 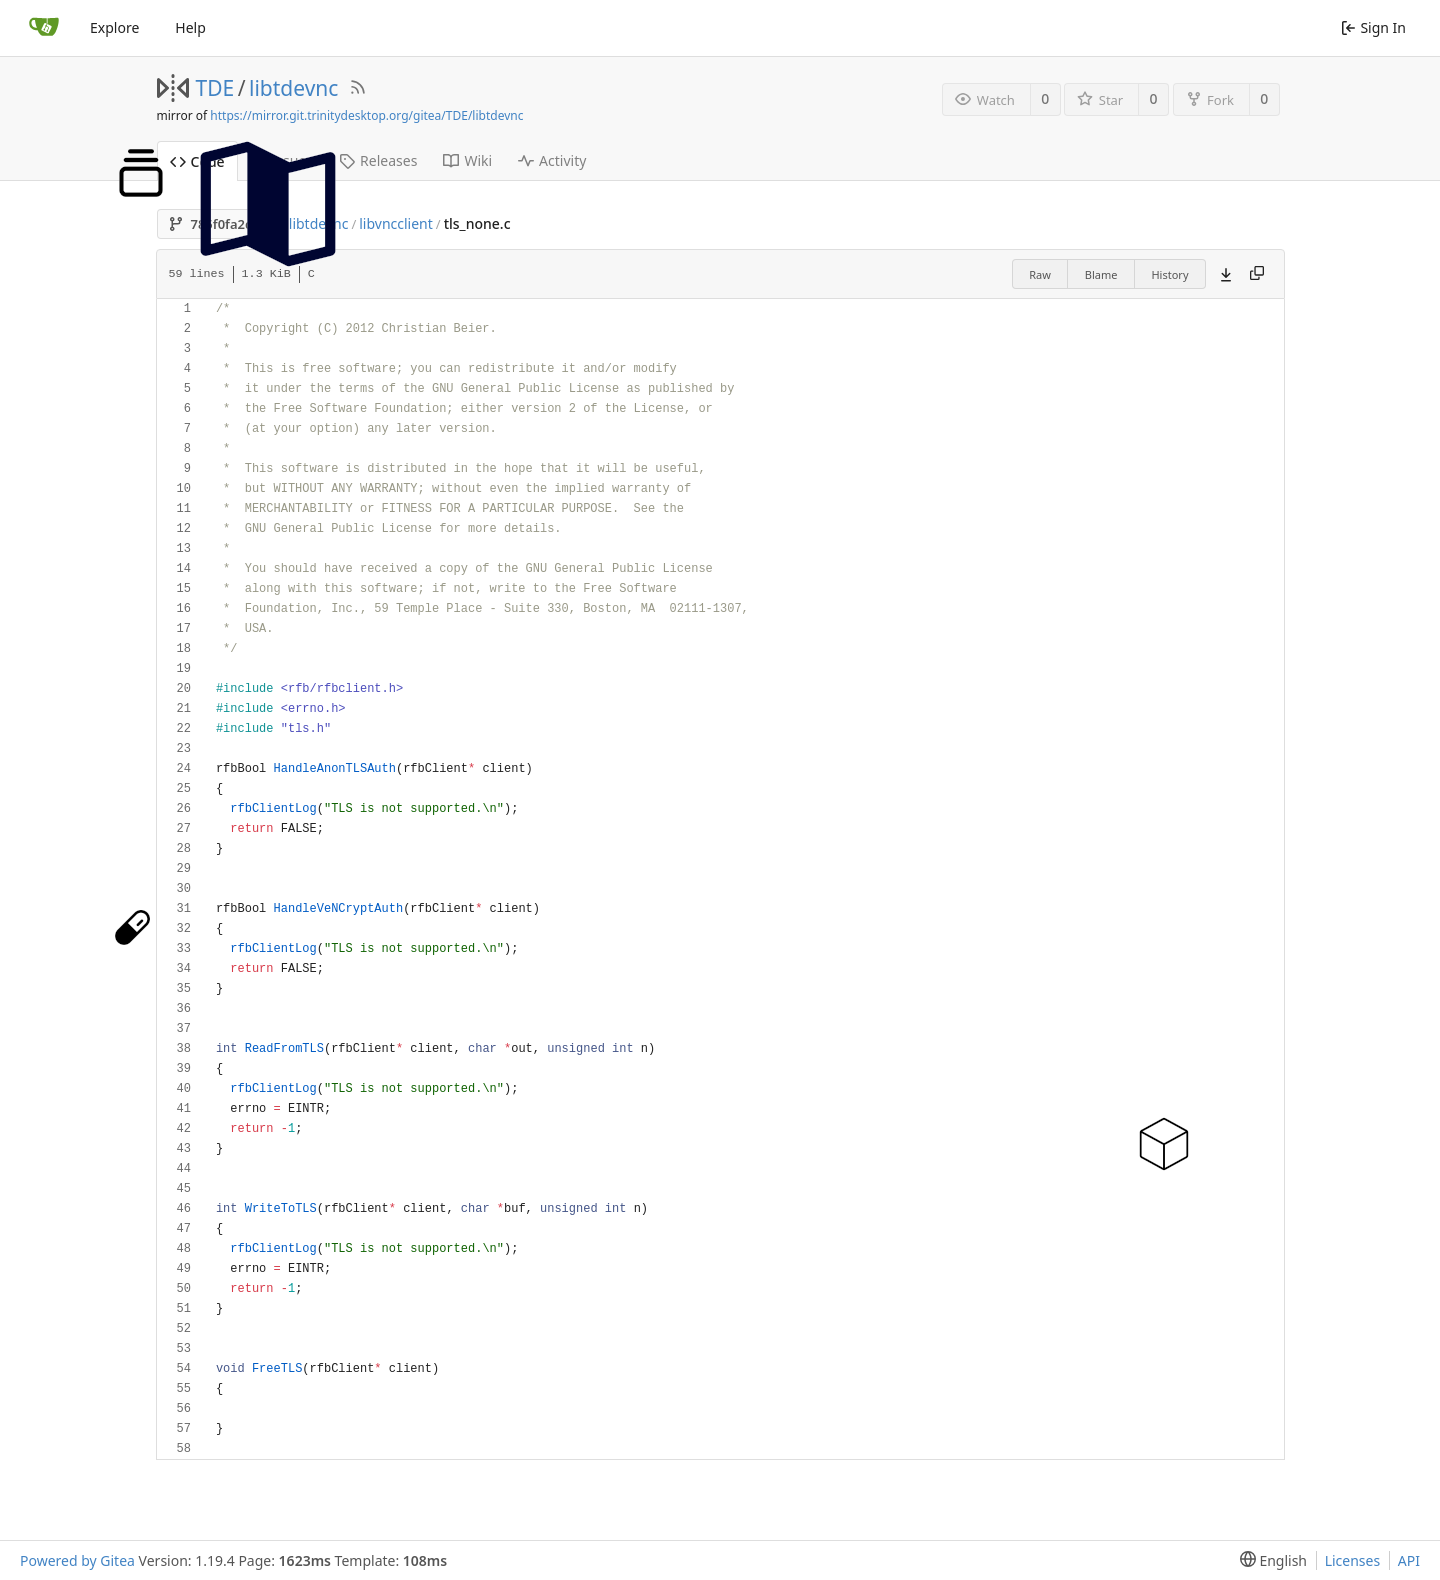 I want to click on access medication reminders or health features, so click(x=132, y=927).